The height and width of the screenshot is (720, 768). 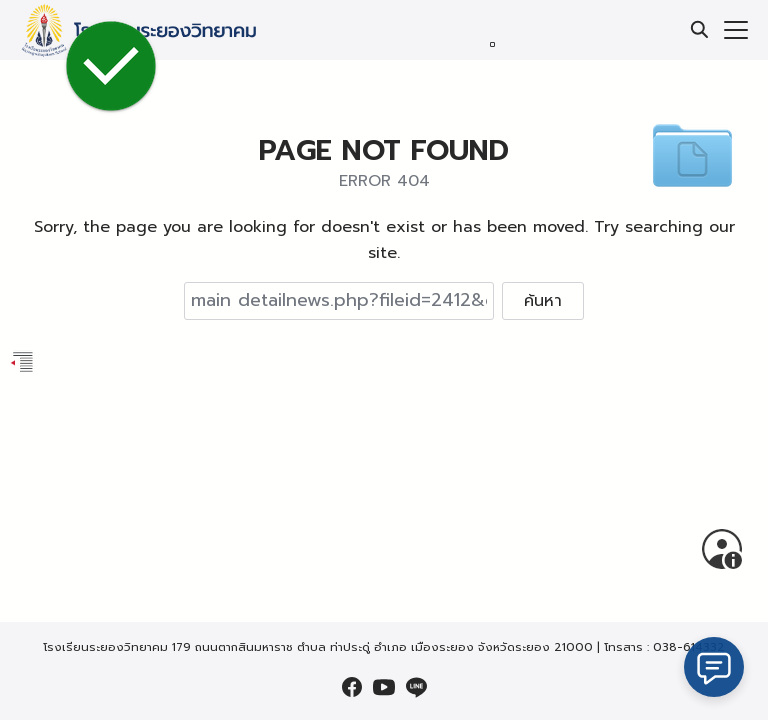 What do you see at coordinates (692, 155) in the screenshot?
I see `open your documents folder` at bounding box center [692, 155].